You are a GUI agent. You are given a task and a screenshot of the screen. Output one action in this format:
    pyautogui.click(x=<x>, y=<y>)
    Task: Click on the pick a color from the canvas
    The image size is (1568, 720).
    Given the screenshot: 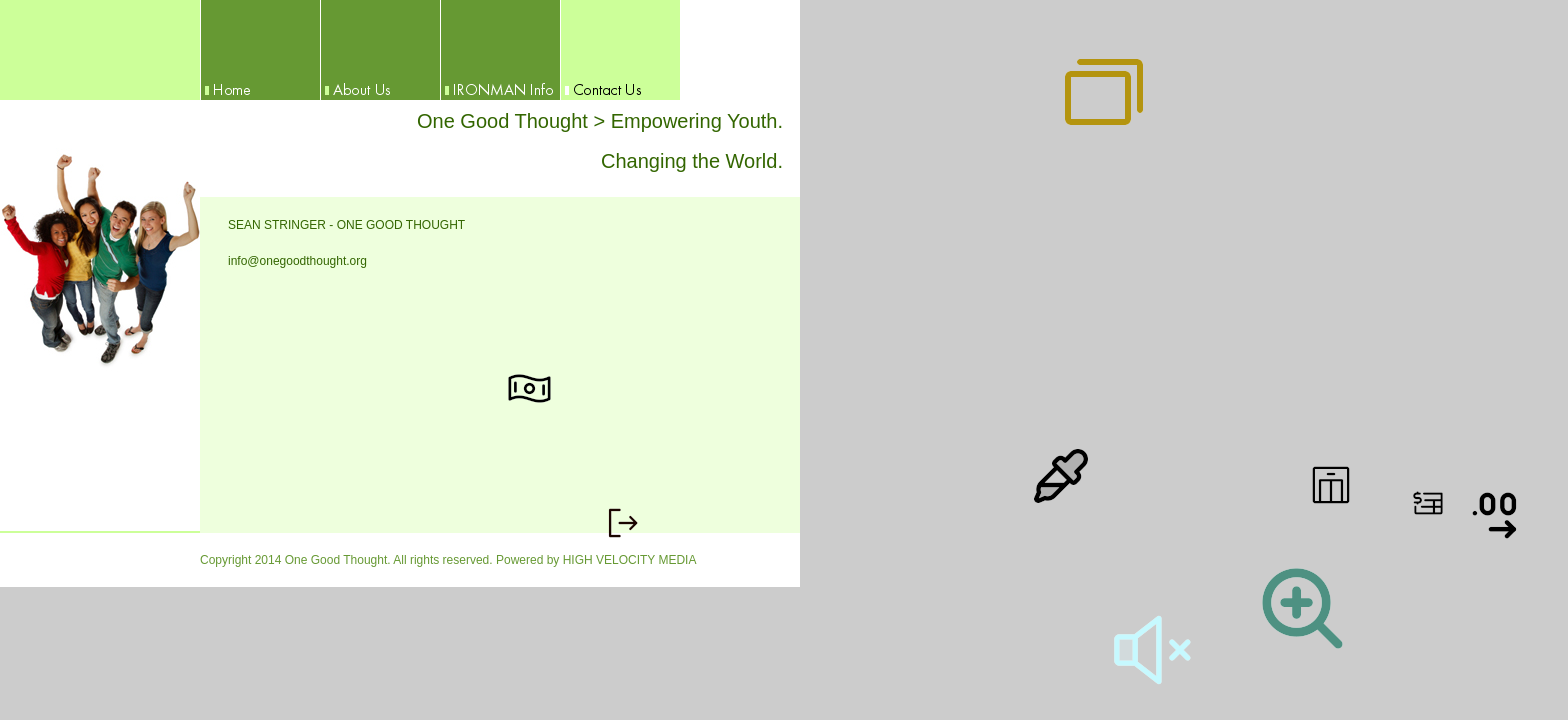 What is the action you would take?
    pyautogui.click(x=1061, y=476)
    